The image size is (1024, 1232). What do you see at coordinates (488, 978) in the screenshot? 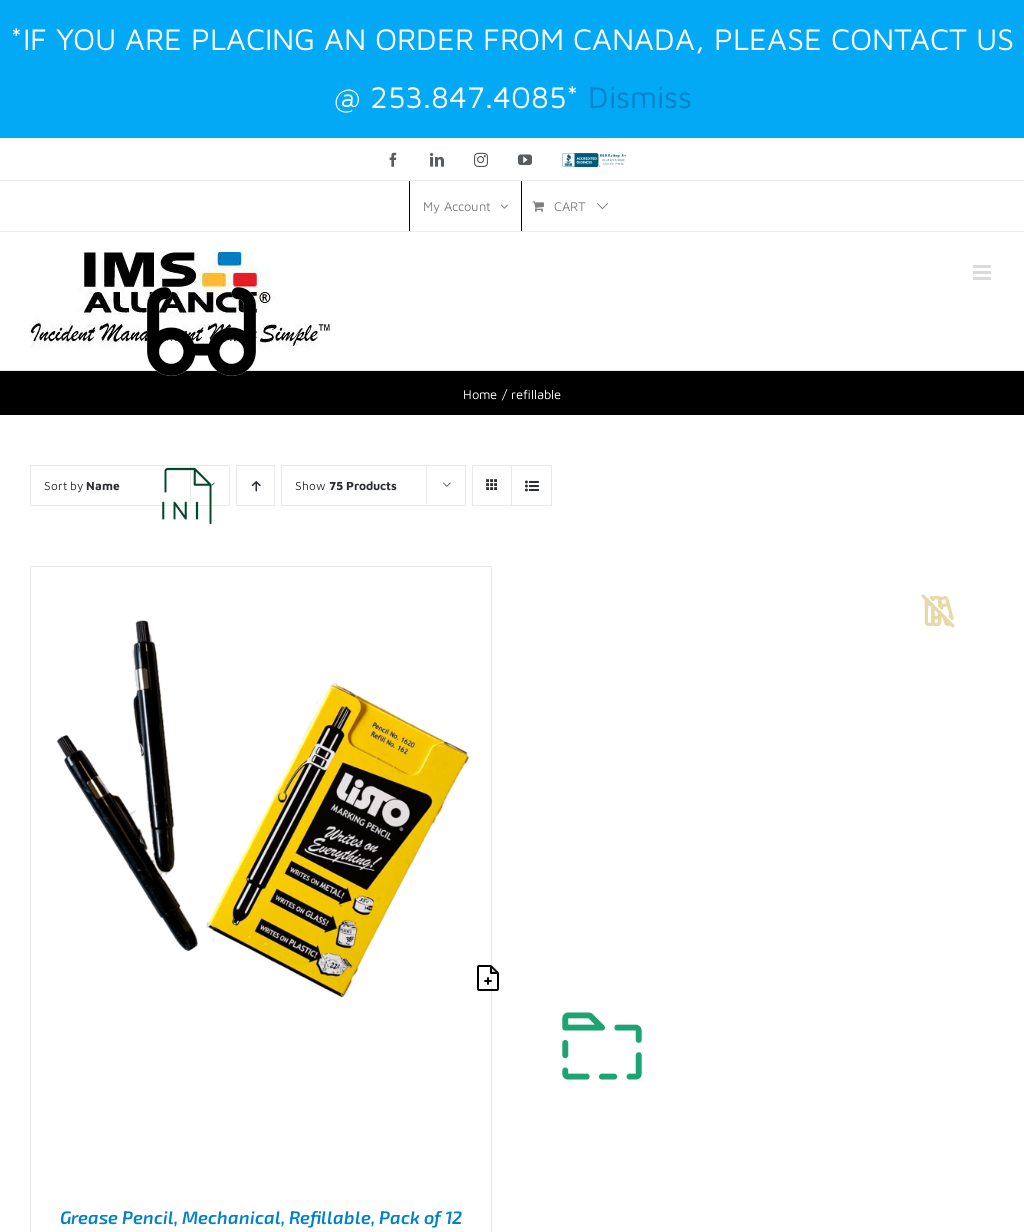
I see `create a new file` at bounding box center [488, 978].